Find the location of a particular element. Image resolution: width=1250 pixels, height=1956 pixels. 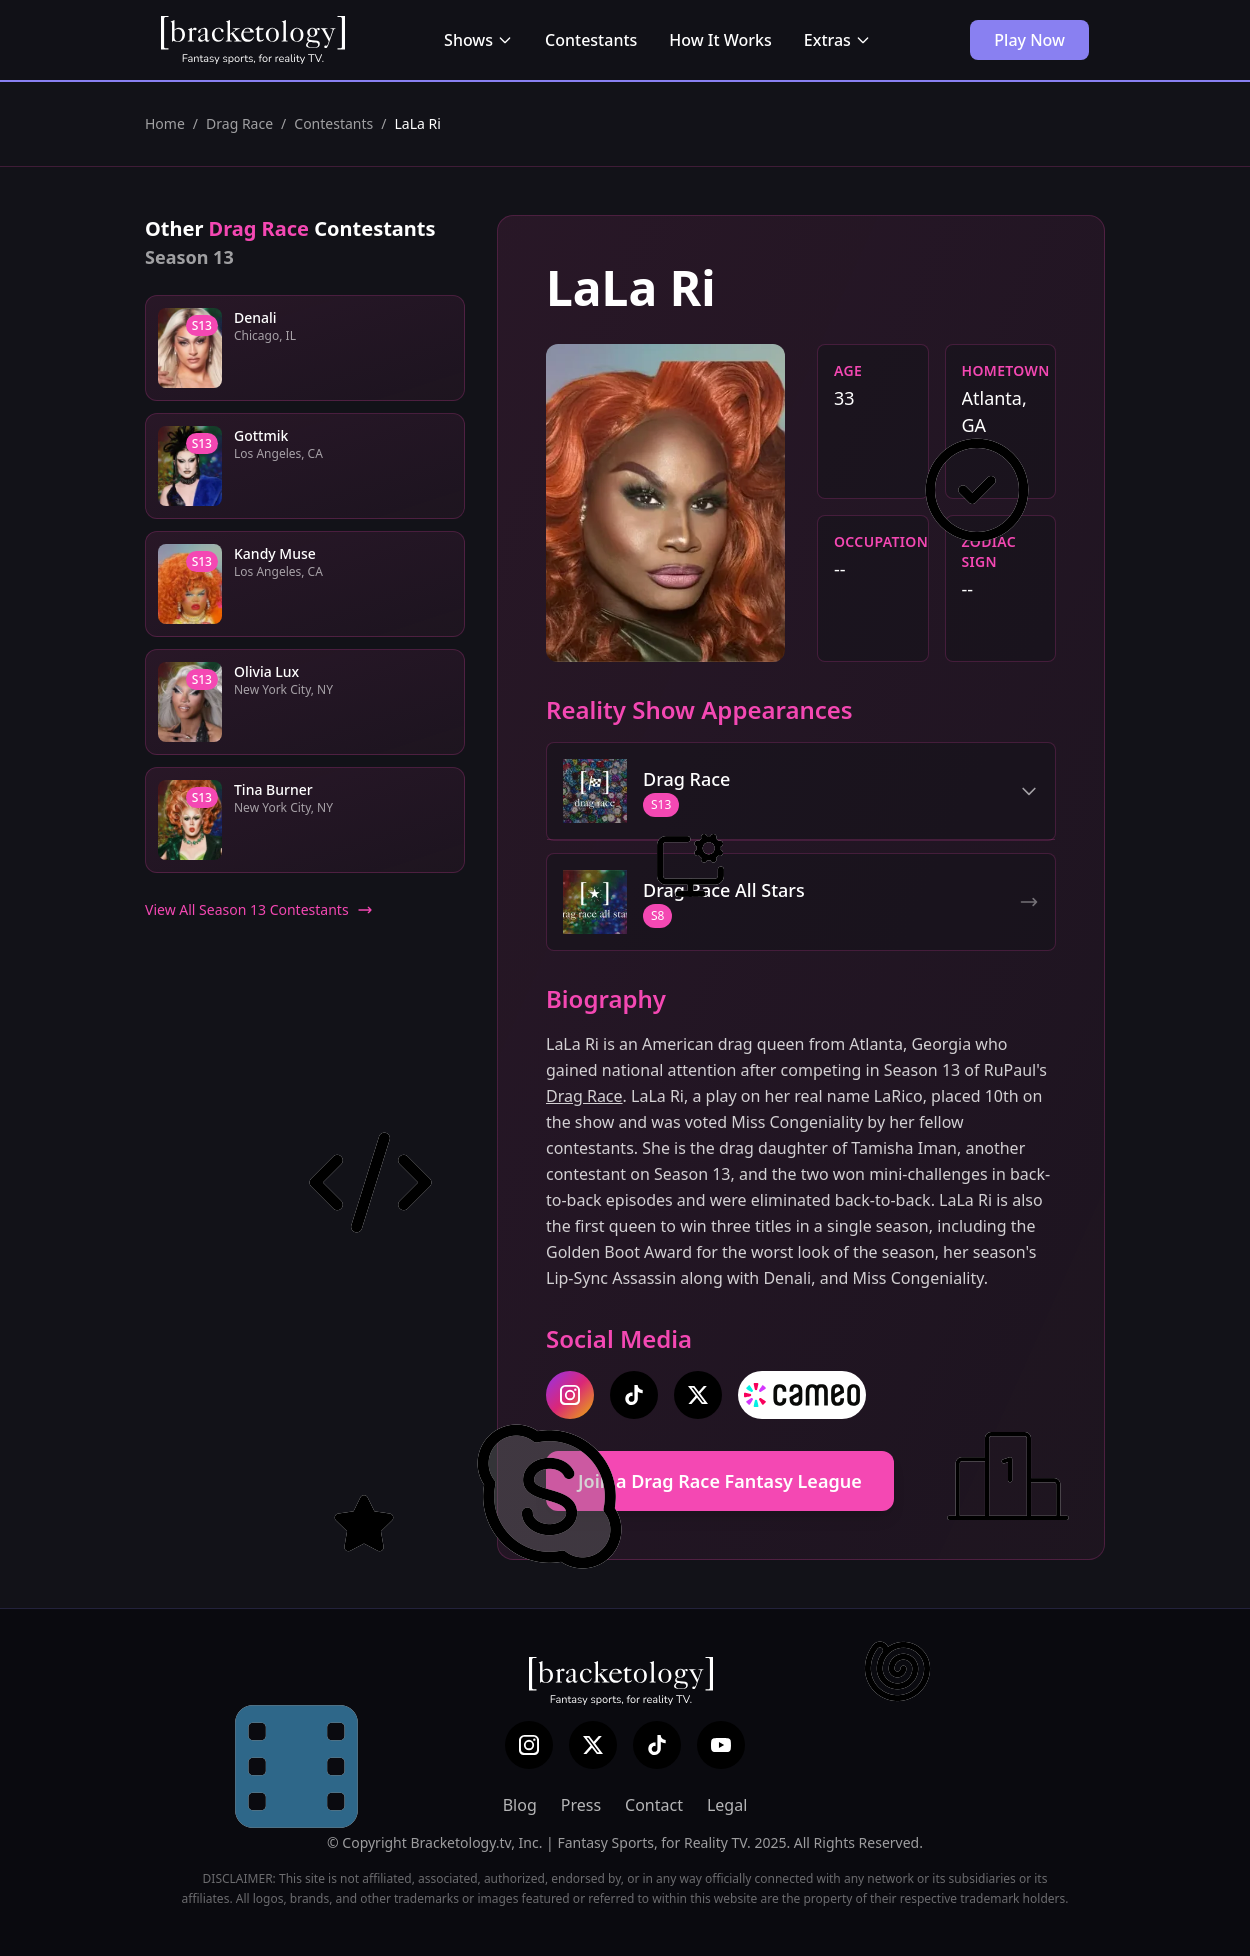

access display settings is located at coordinates (690, 866).